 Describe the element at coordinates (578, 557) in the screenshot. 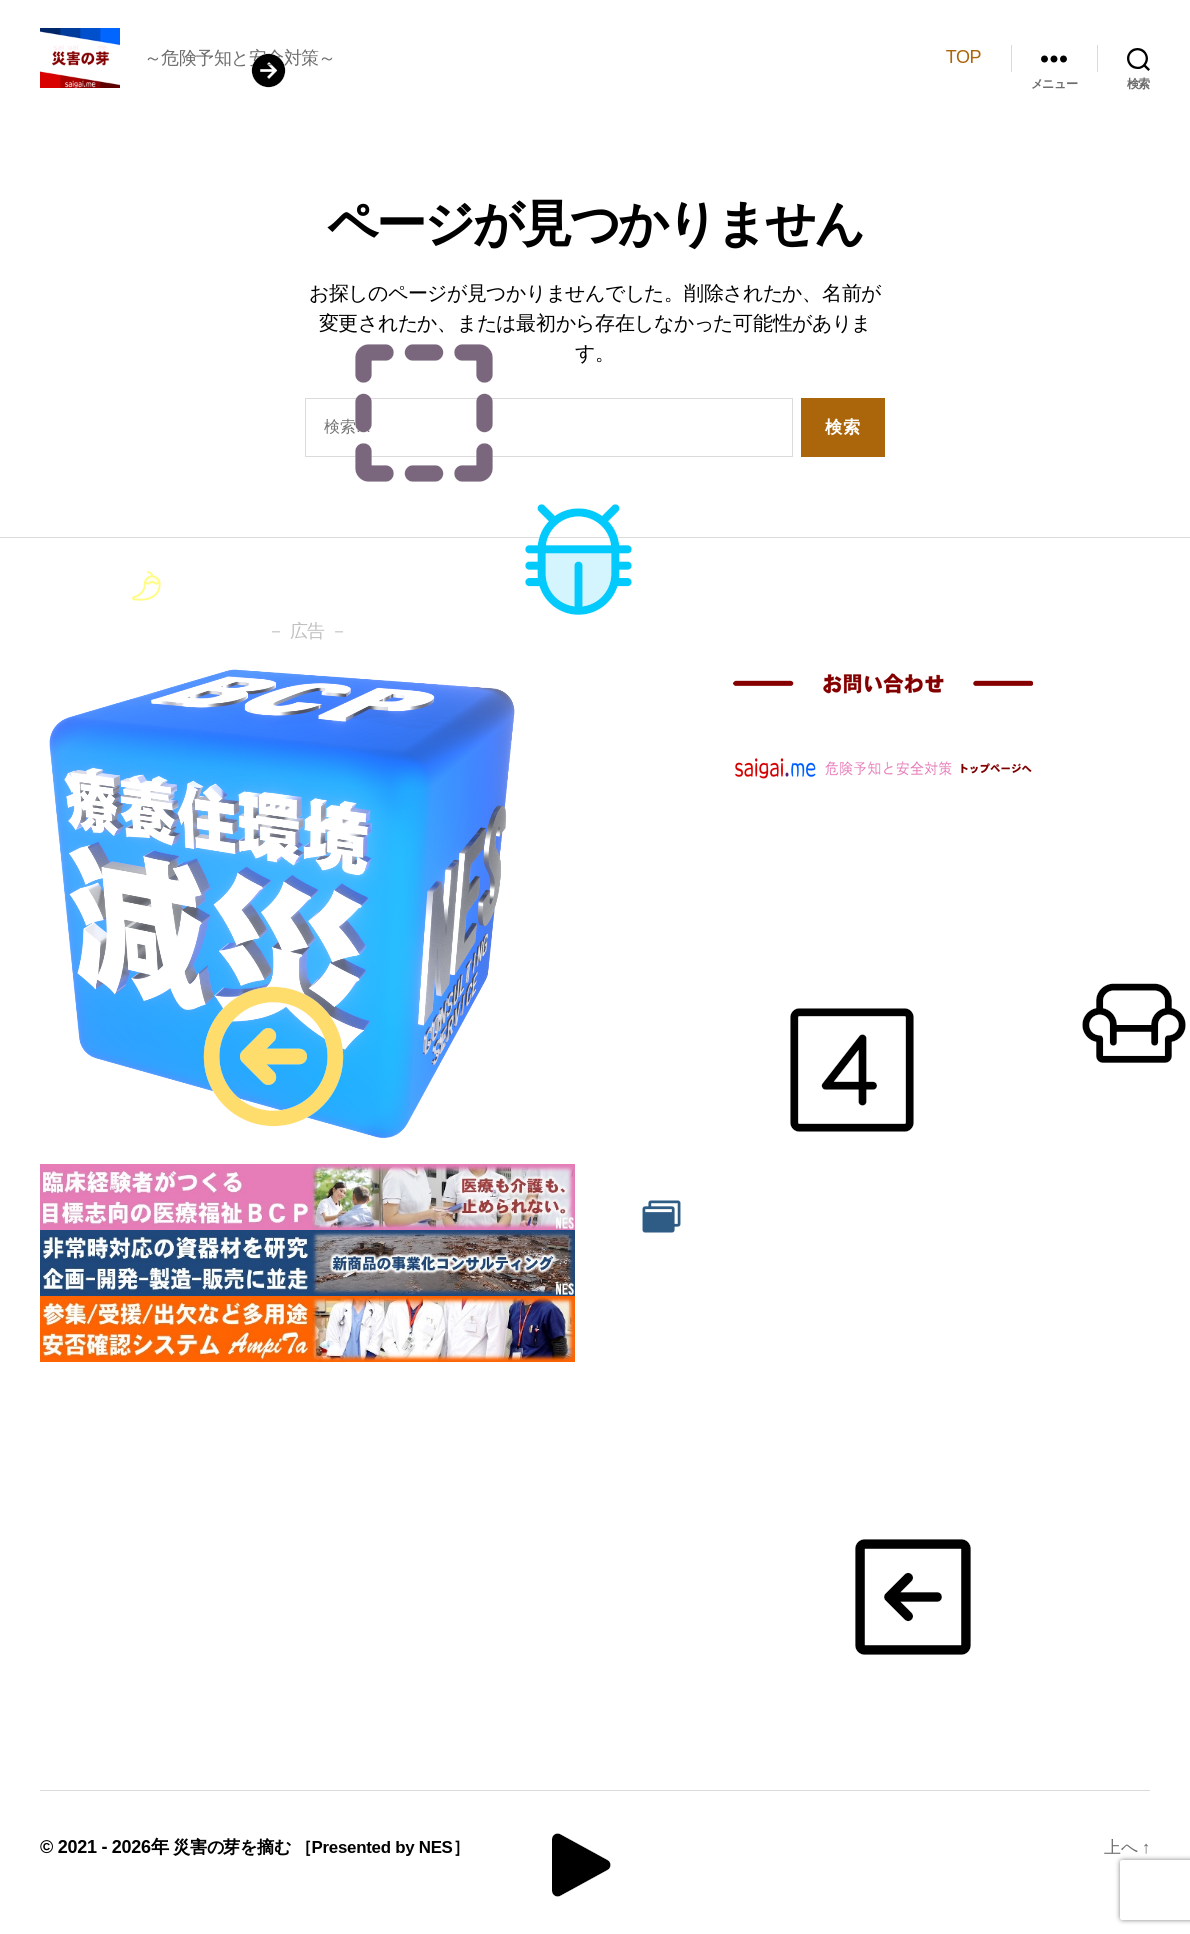

I see `report a bug or issue` at that location.